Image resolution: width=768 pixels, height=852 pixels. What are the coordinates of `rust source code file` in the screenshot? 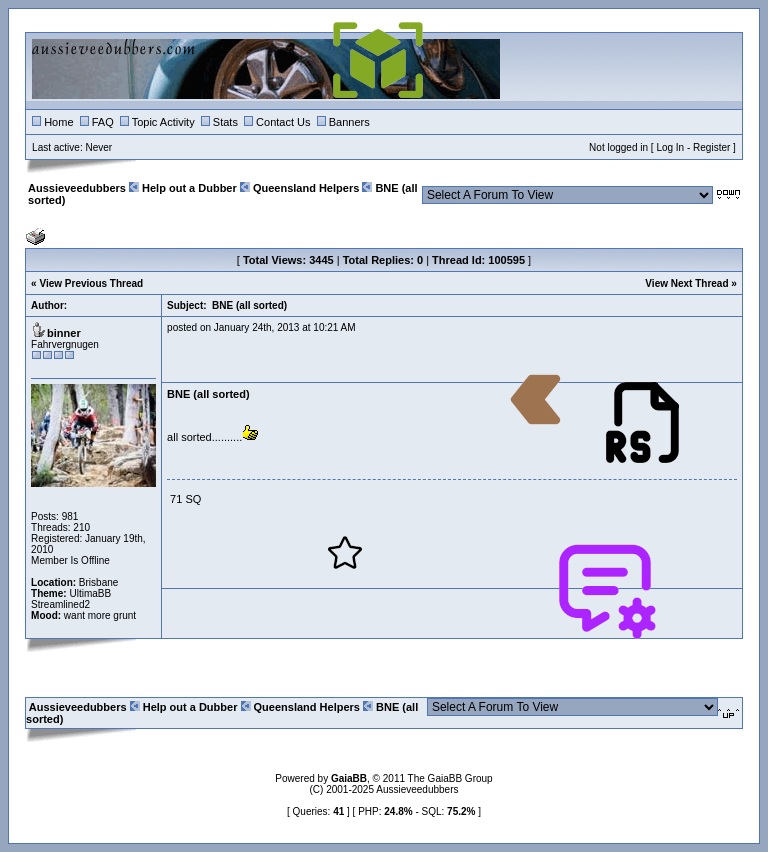 It's located at (646, 422).